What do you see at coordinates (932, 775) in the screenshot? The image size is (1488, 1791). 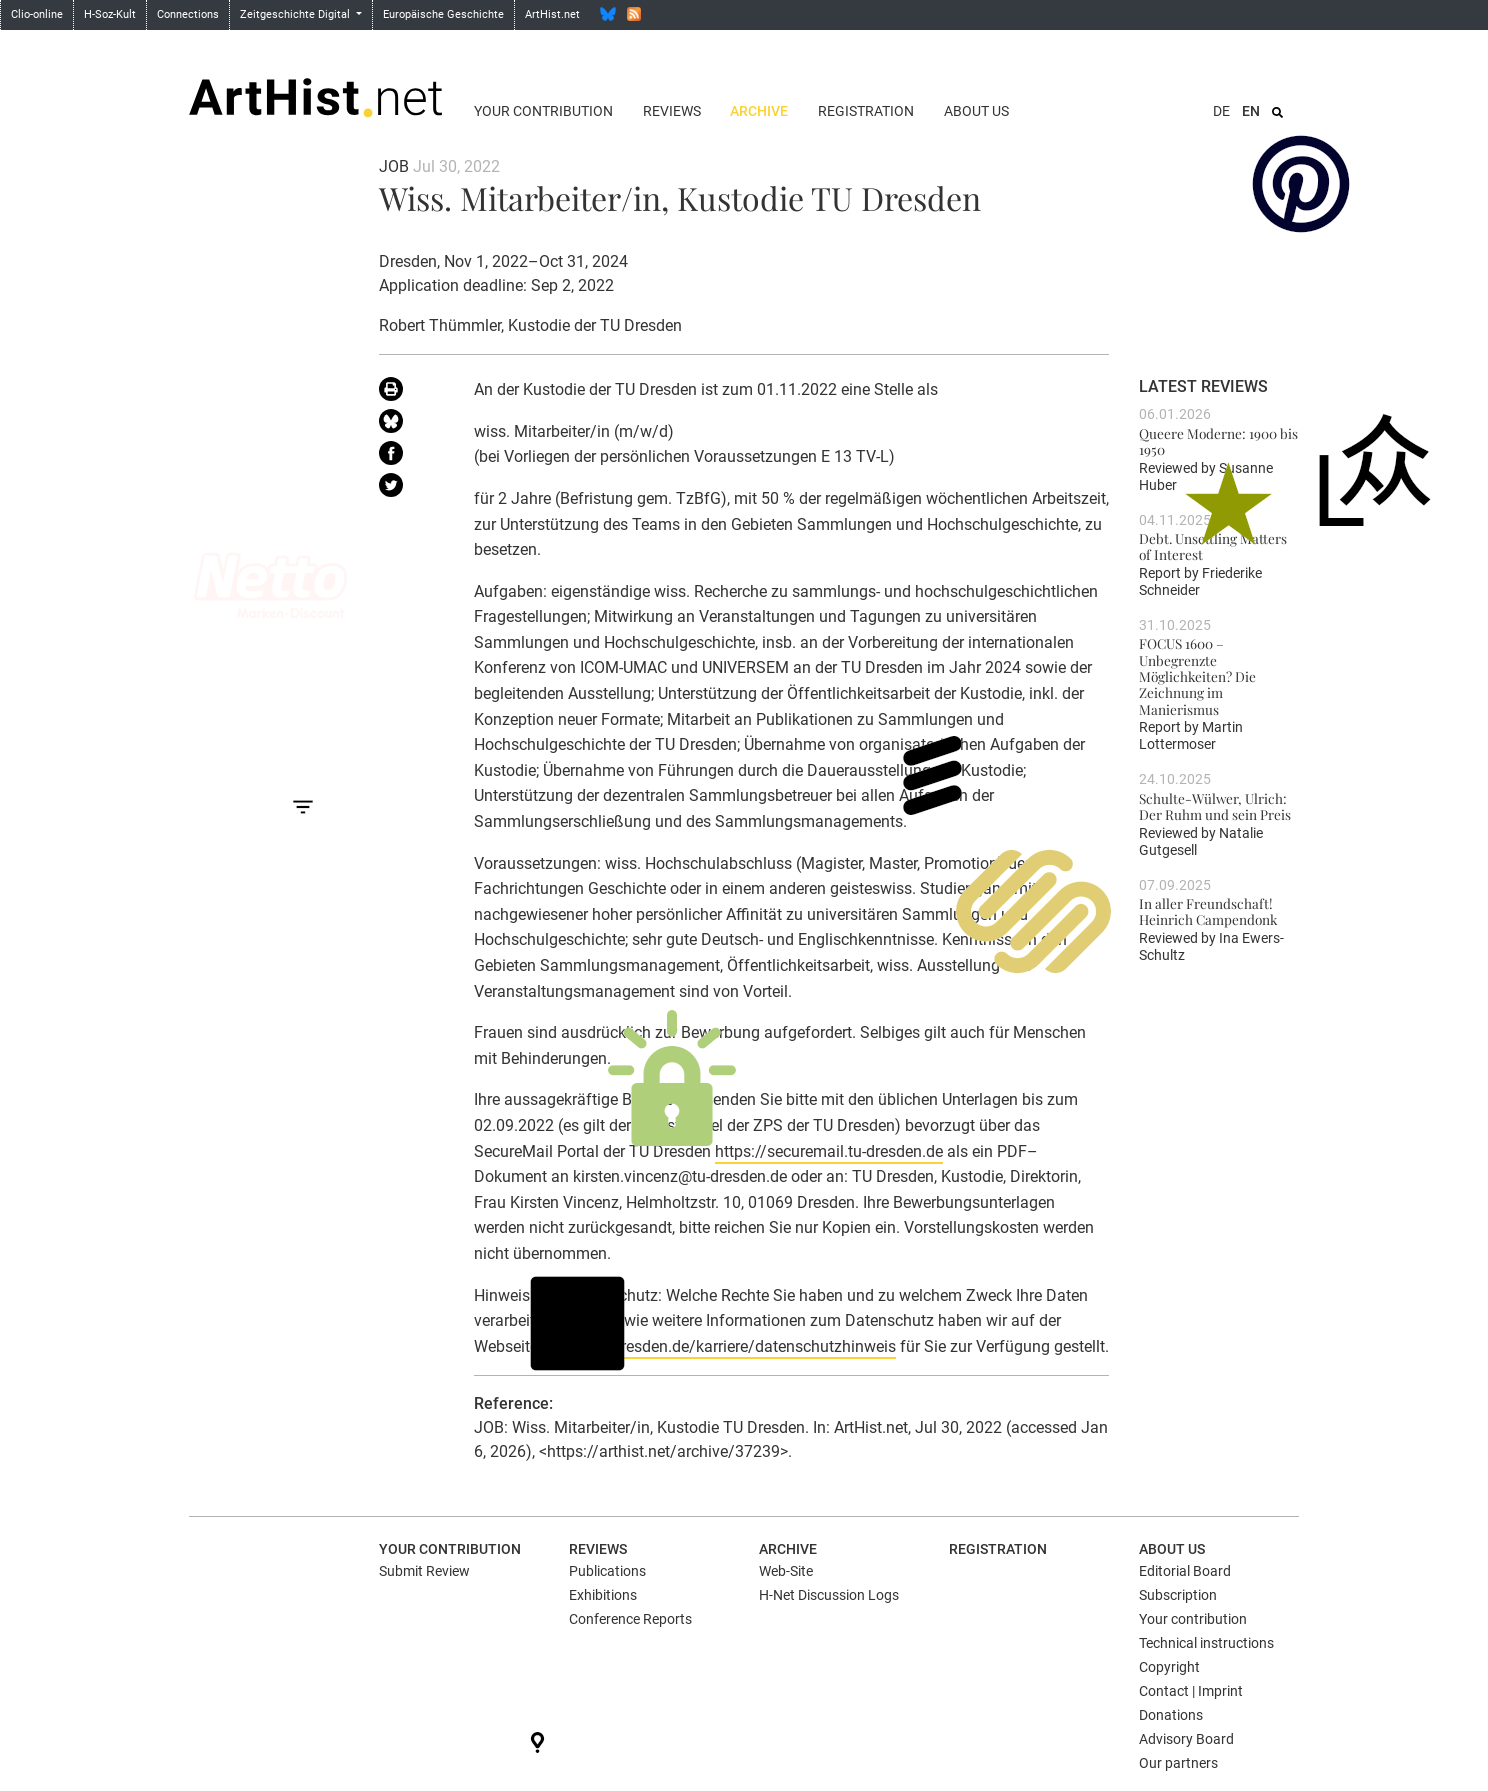 I see `ericsson brand logo` at bounding box center [932, 775].